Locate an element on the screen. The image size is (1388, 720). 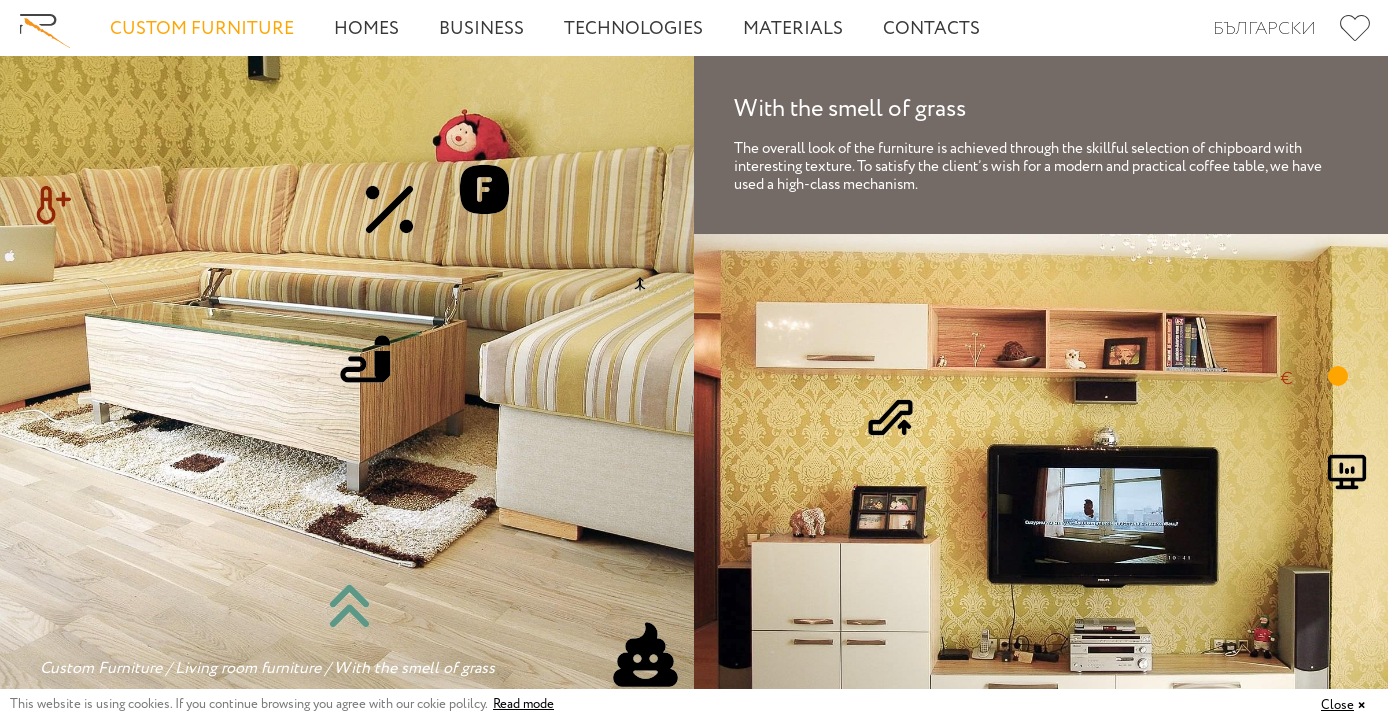
view or apply a discount is located at coordinates (389, 209).